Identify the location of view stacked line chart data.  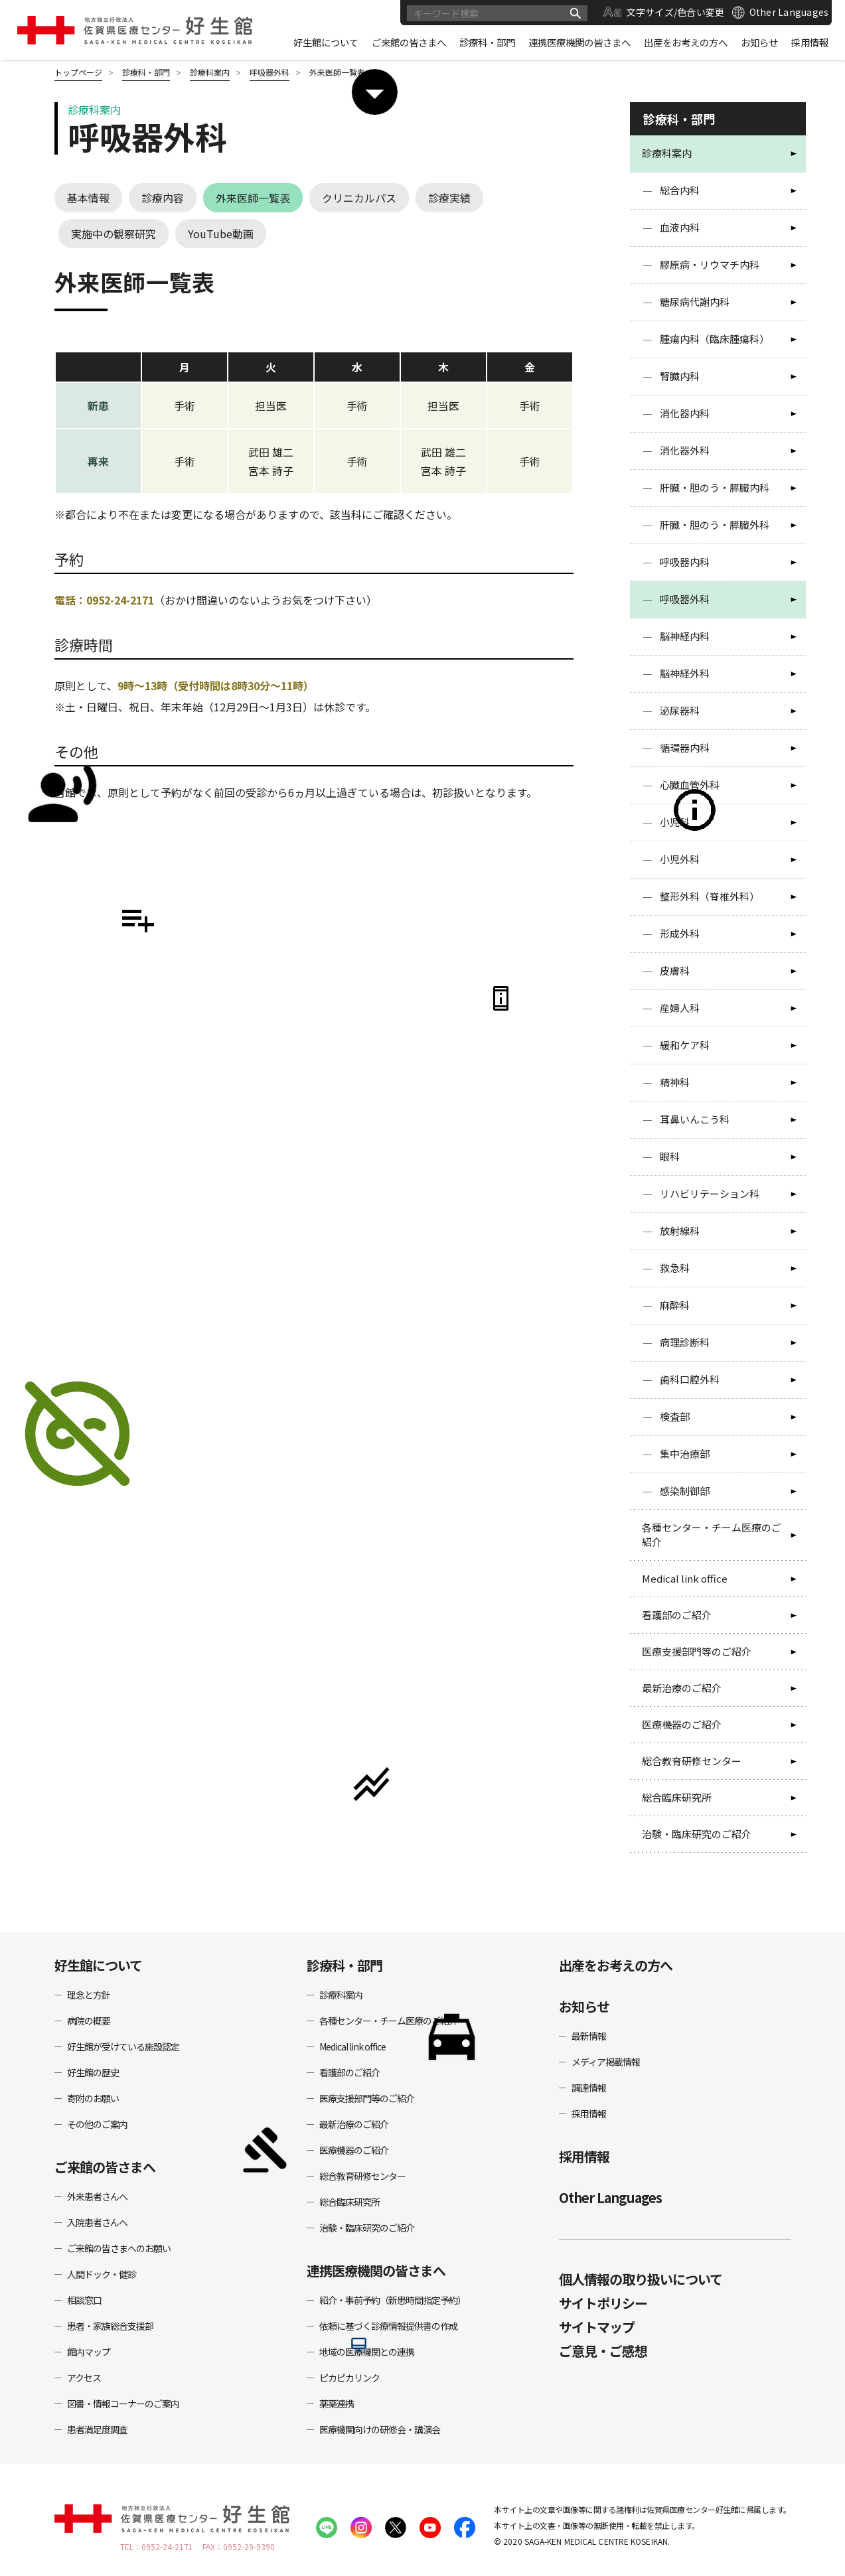
(371, 1784).